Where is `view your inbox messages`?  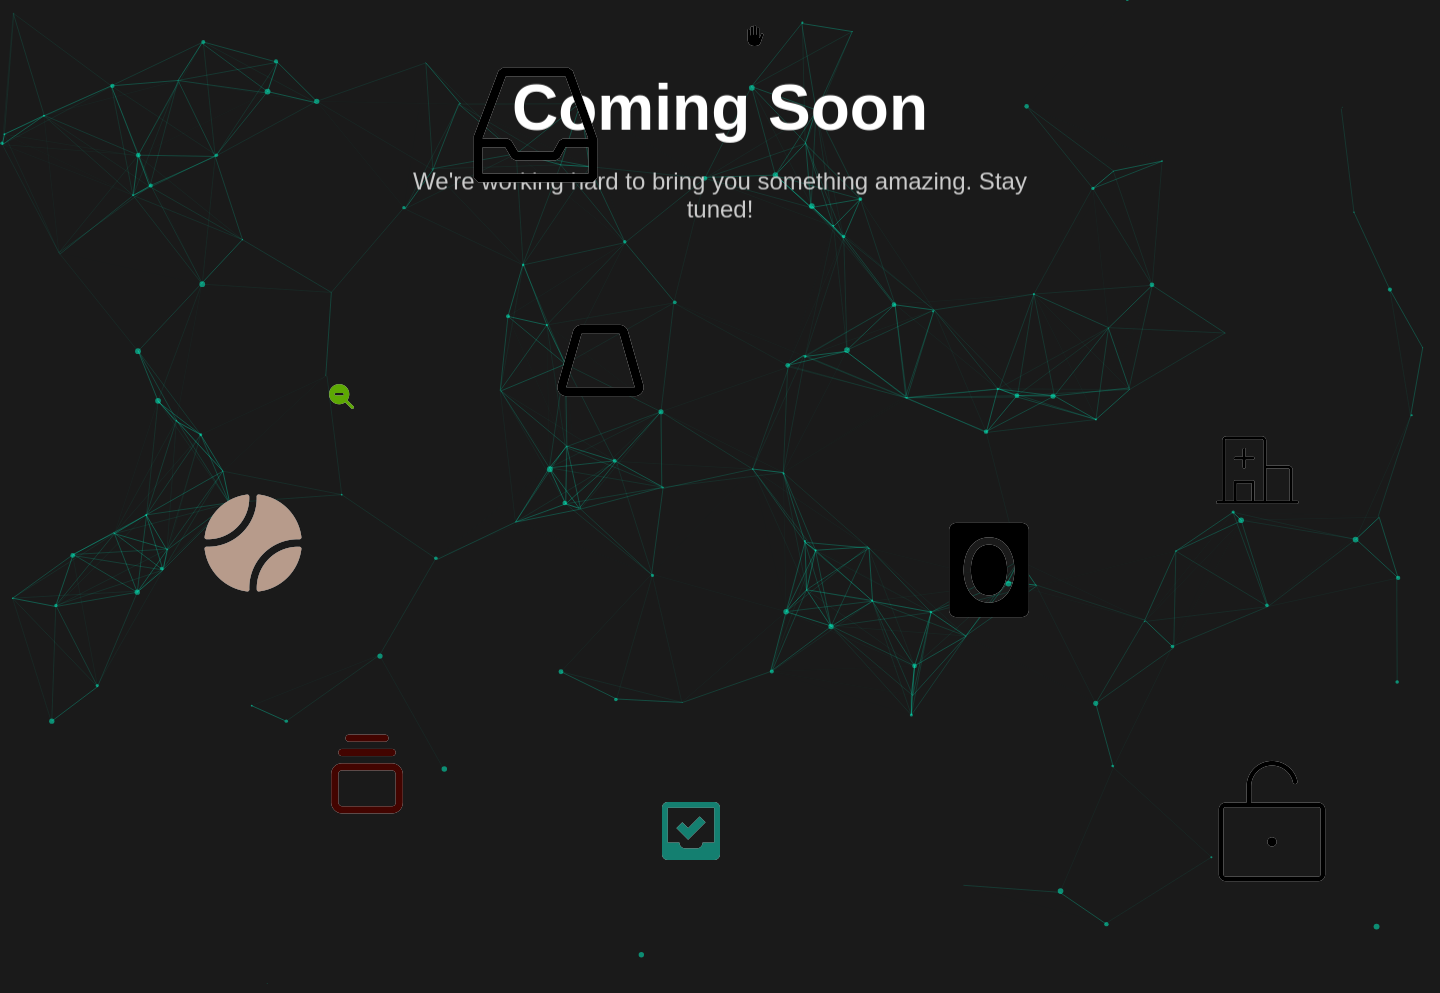
view your inbox messages is located at coordinates (535, 129).